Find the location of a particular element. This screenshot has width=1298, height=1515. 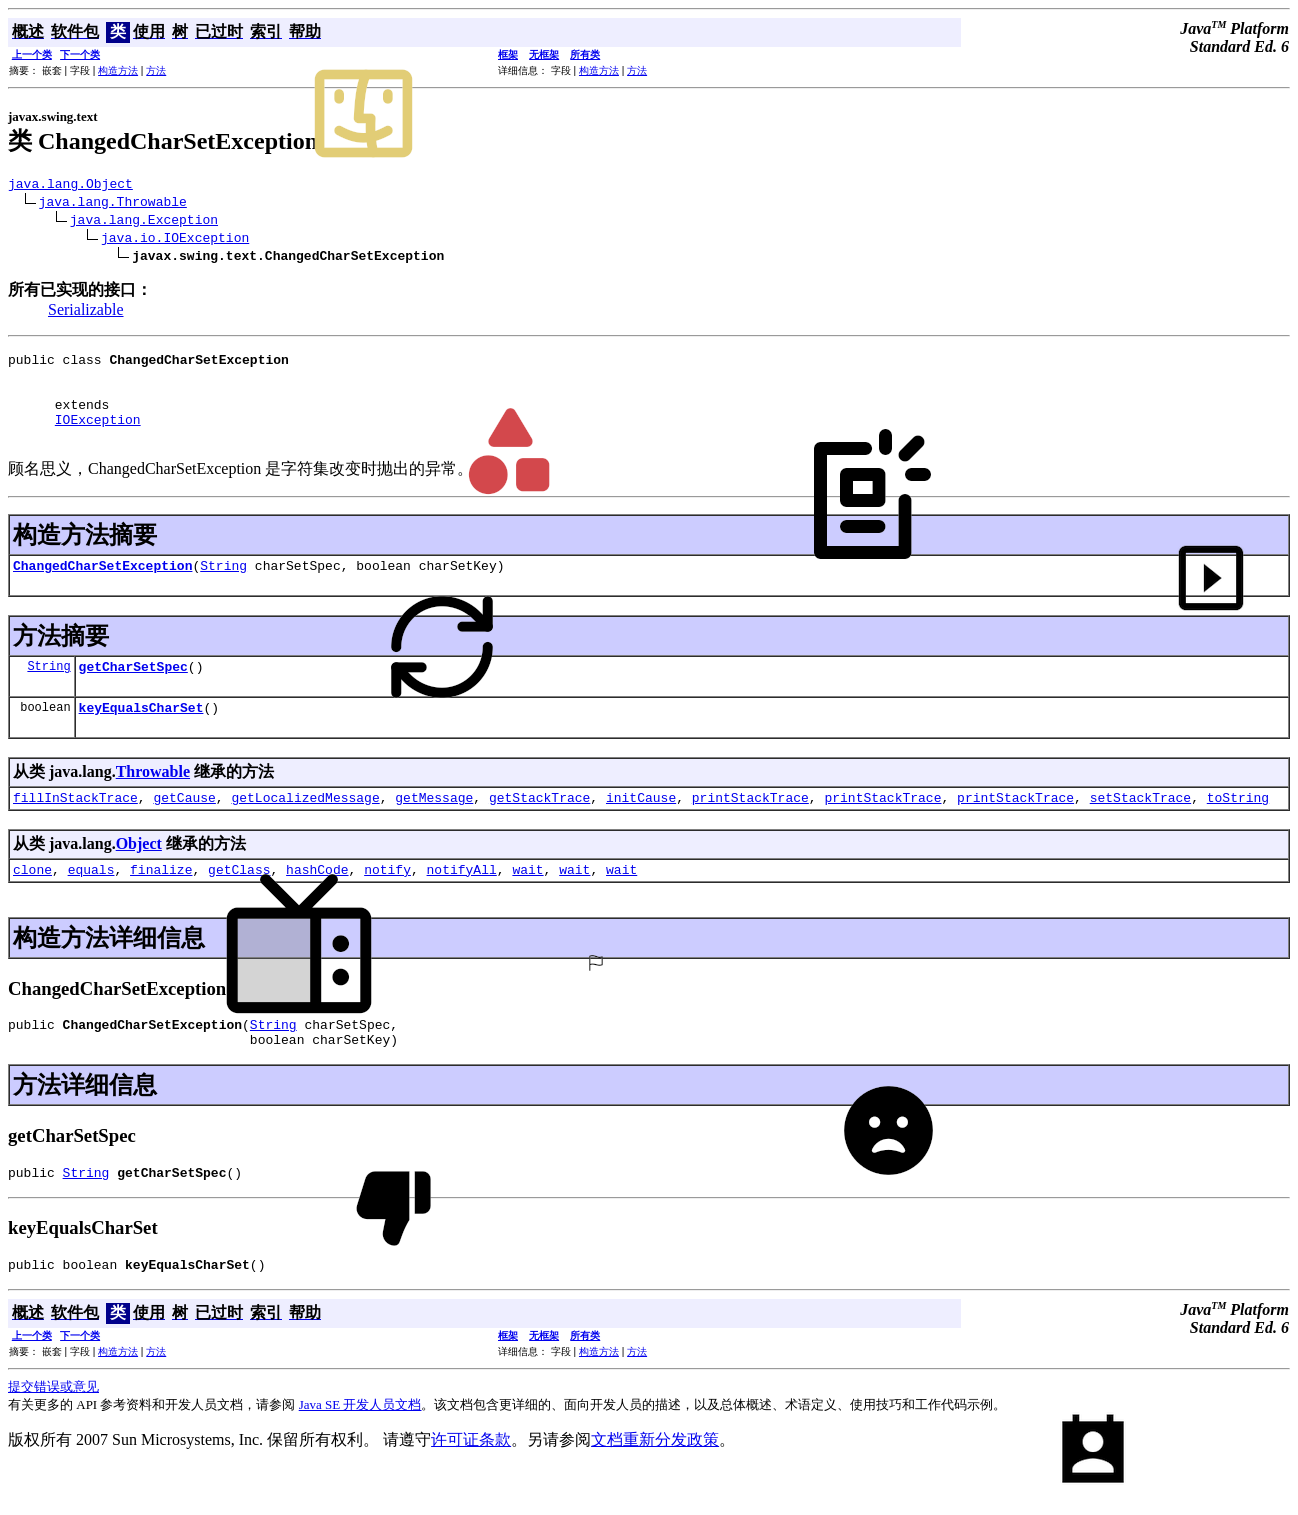

refresh or reload content is located at coordinates (442, 647).